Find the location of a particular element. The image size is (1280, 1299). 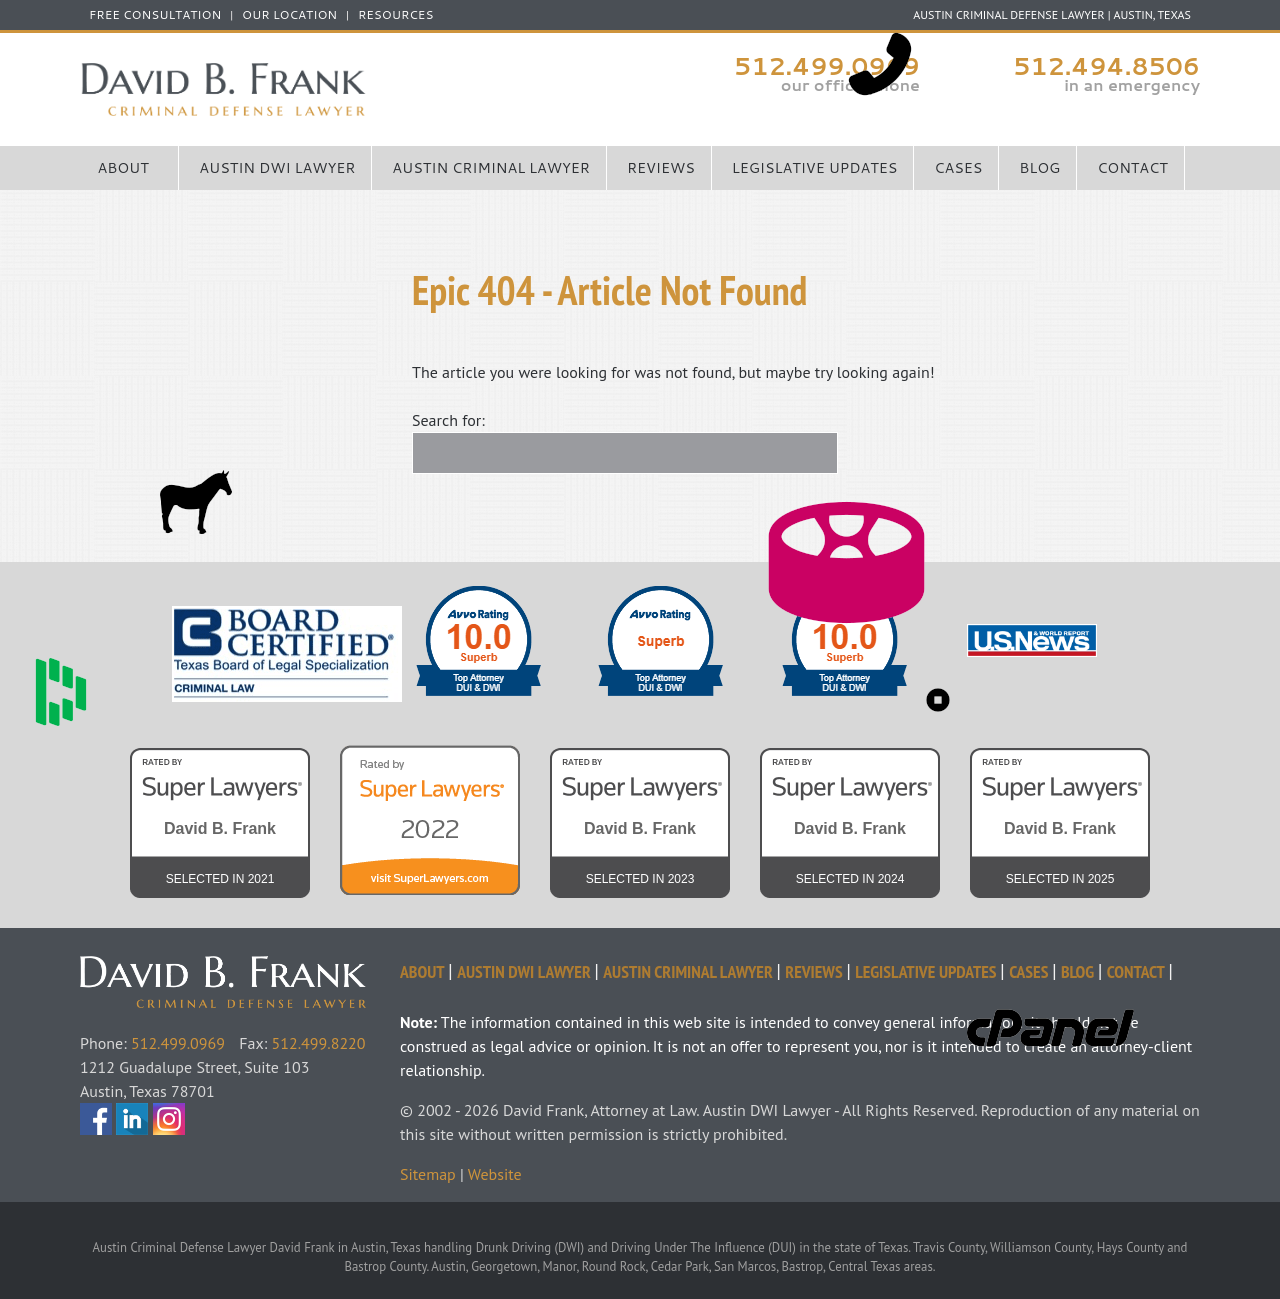

make a phone call is located at coordinates (880, 64).